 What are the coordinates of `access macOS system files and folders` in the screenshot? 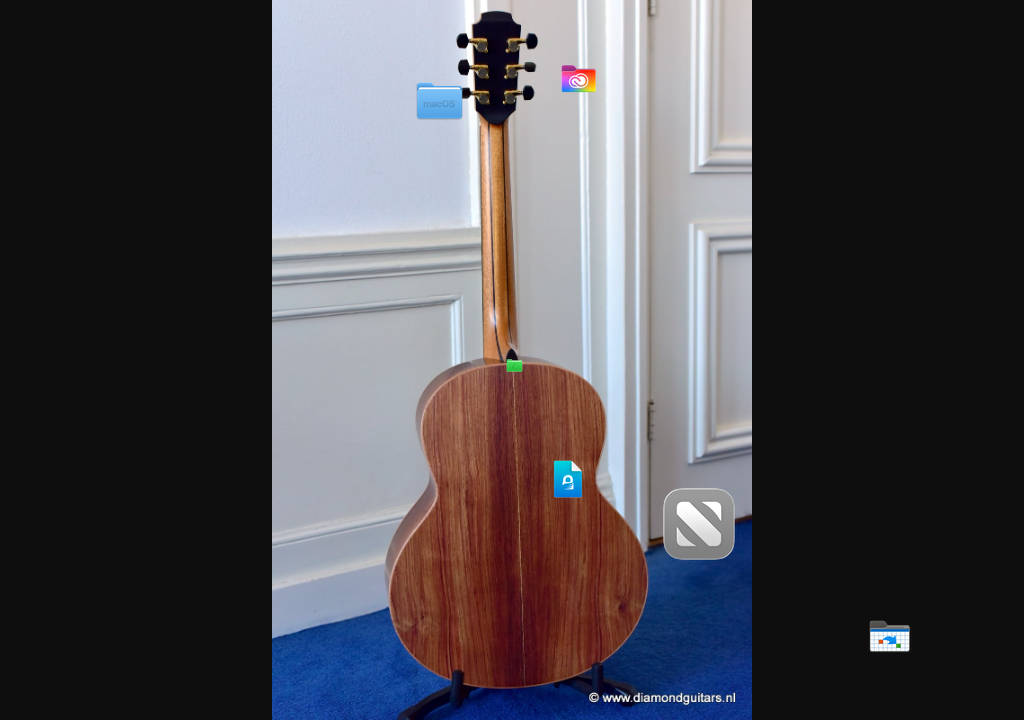 It's located at (439, 100).